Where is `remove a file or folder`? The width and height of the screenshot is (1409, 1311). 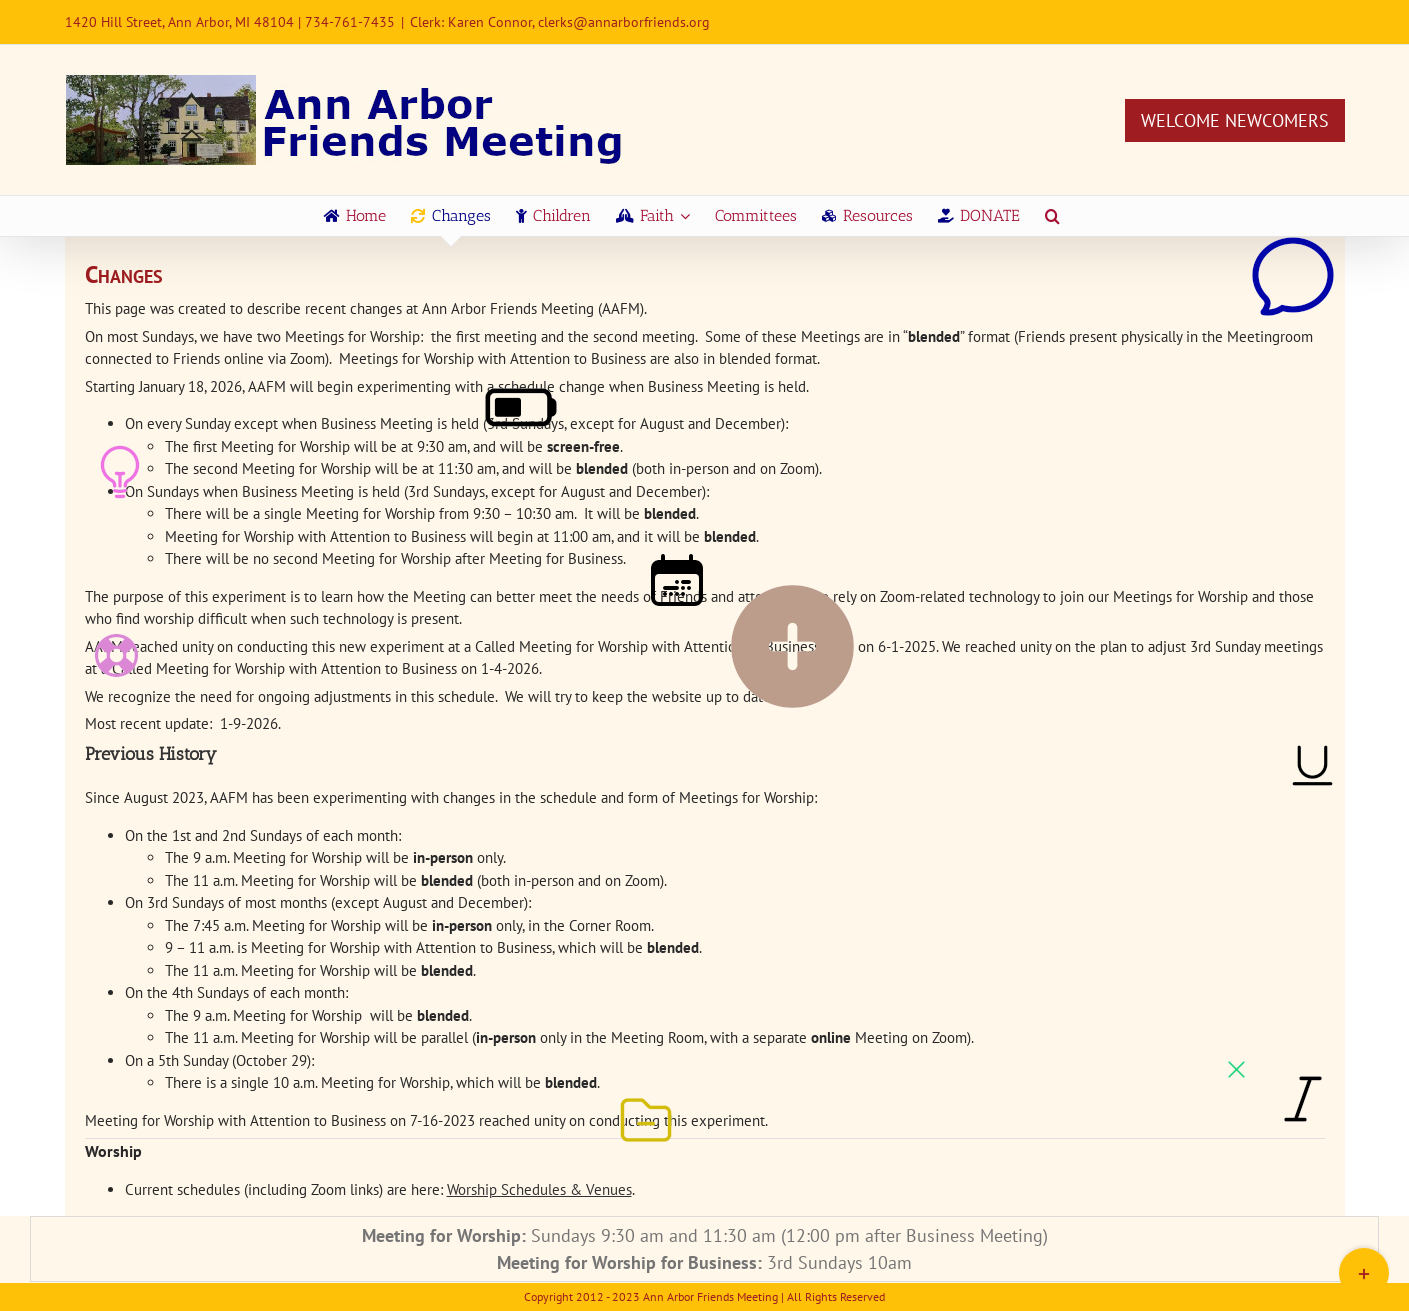
remove a file or folder is located at coordinates (646, 1120).